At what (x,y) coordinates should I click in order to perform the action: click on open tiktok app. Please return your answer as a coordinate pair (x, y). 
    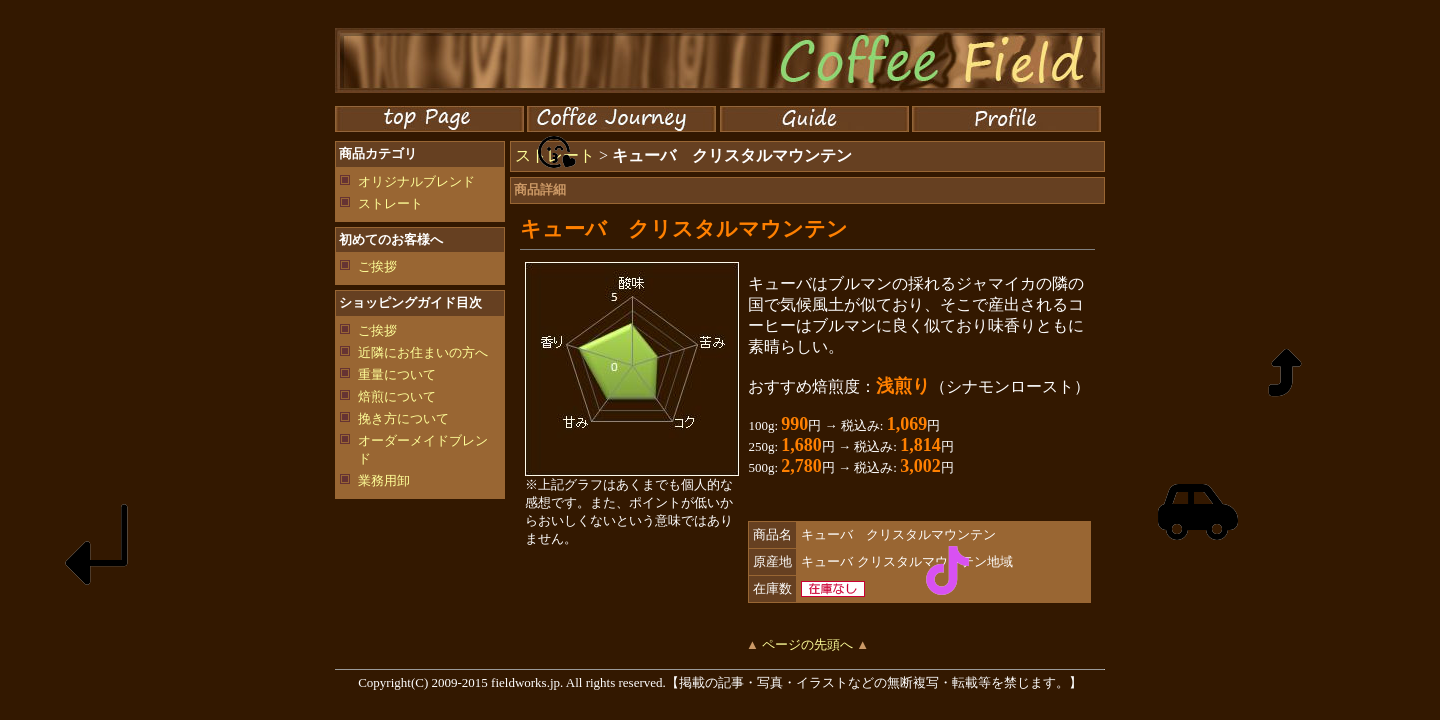
    Looking at the image, I should click on (947, 570).